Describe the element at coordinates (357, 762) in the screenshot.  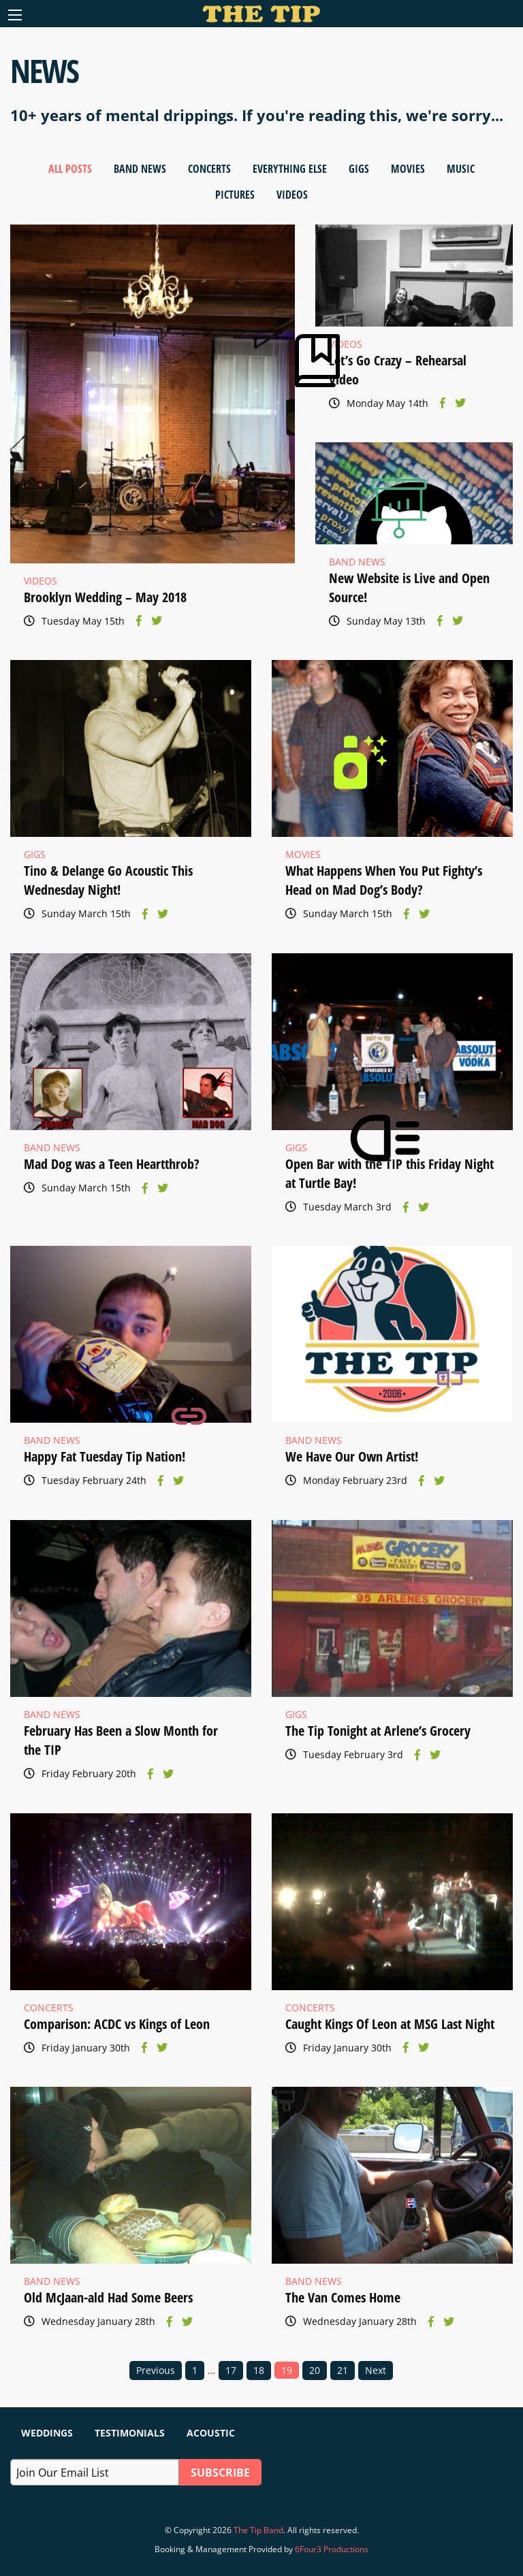
I see `apply effects or filters to content` at that location.